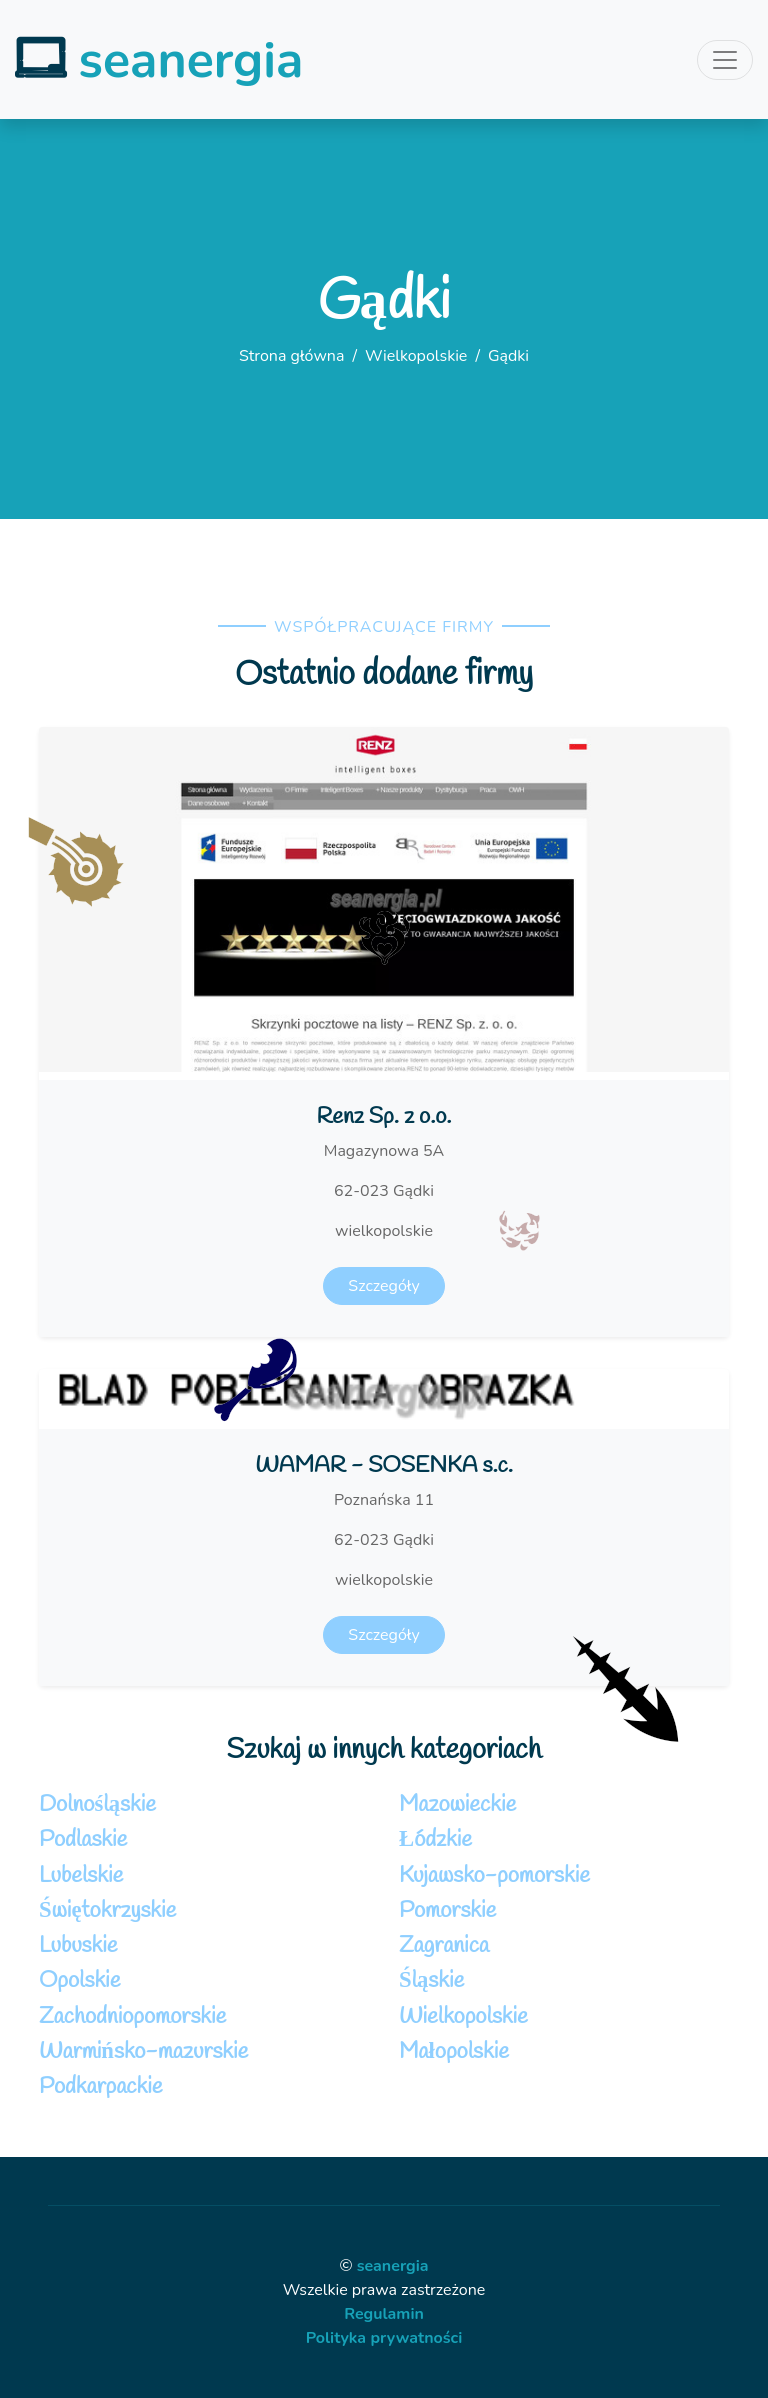 The height and width of the screenshot is (2398, 768). Describe the element at coordinates (383, 937) in the screenshot. I see `indicates heartburn or acid reflux symptom` at that location.